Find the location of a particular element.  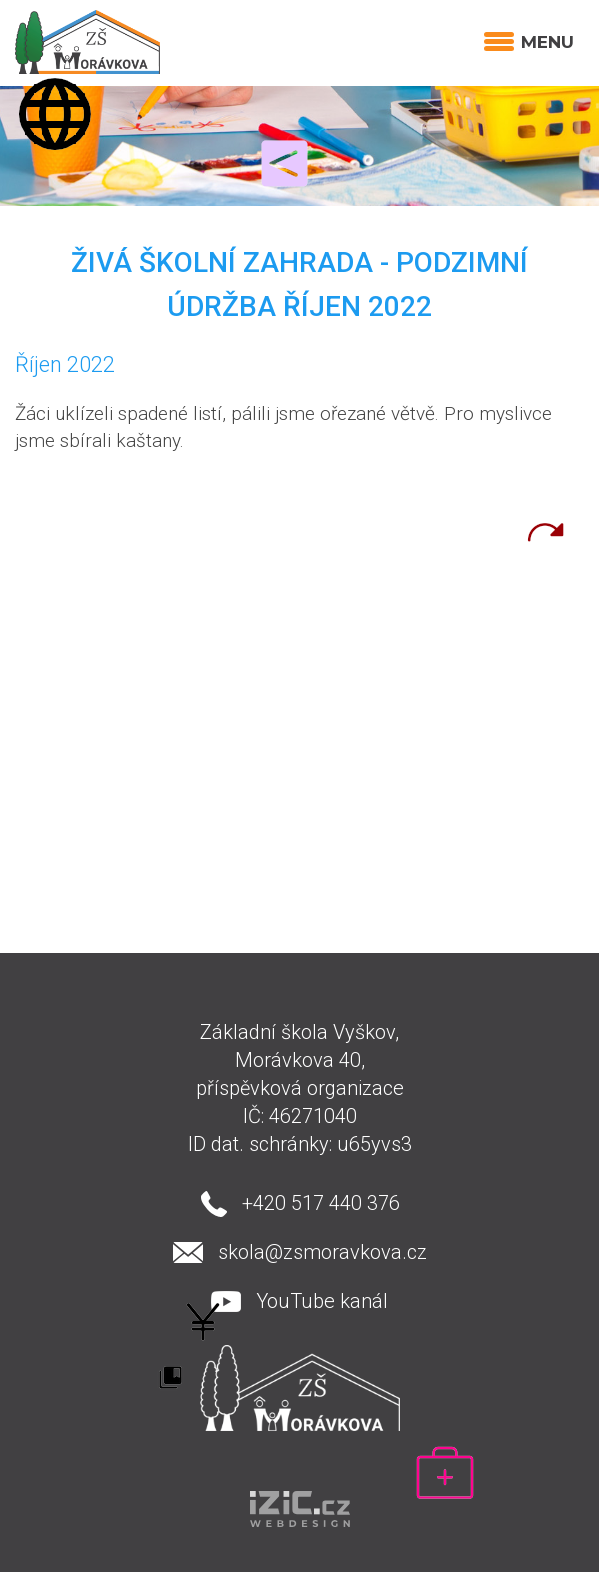

navigate to previous item or page is located at coordinates (284, 163).